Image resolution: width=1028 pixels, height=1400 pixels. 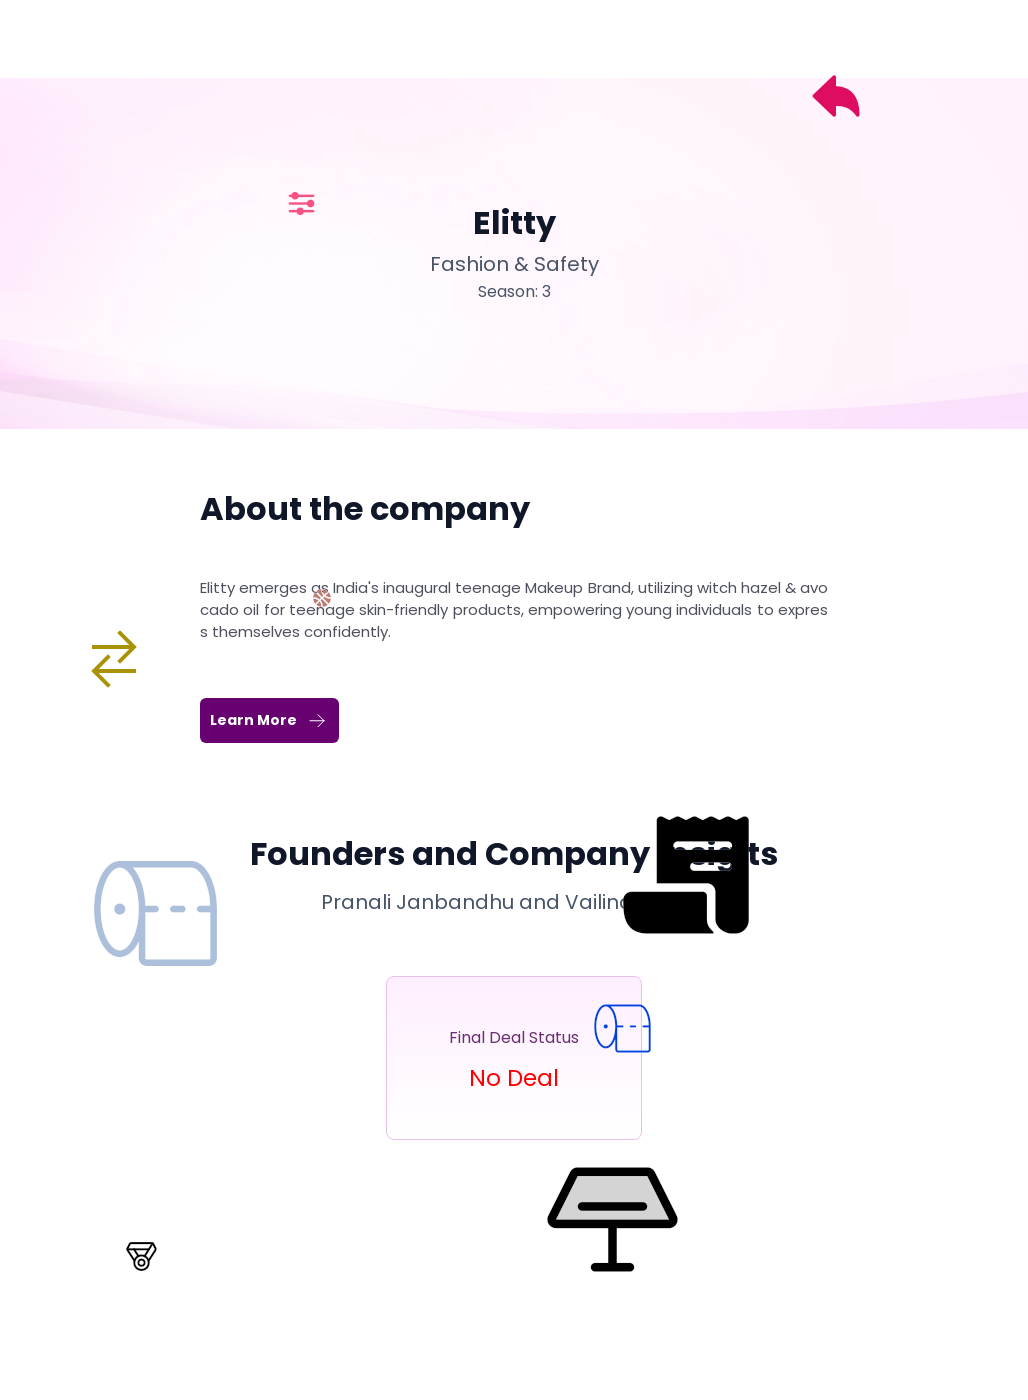 I want to click on swap or exchange items, so click(x=114, y=659).